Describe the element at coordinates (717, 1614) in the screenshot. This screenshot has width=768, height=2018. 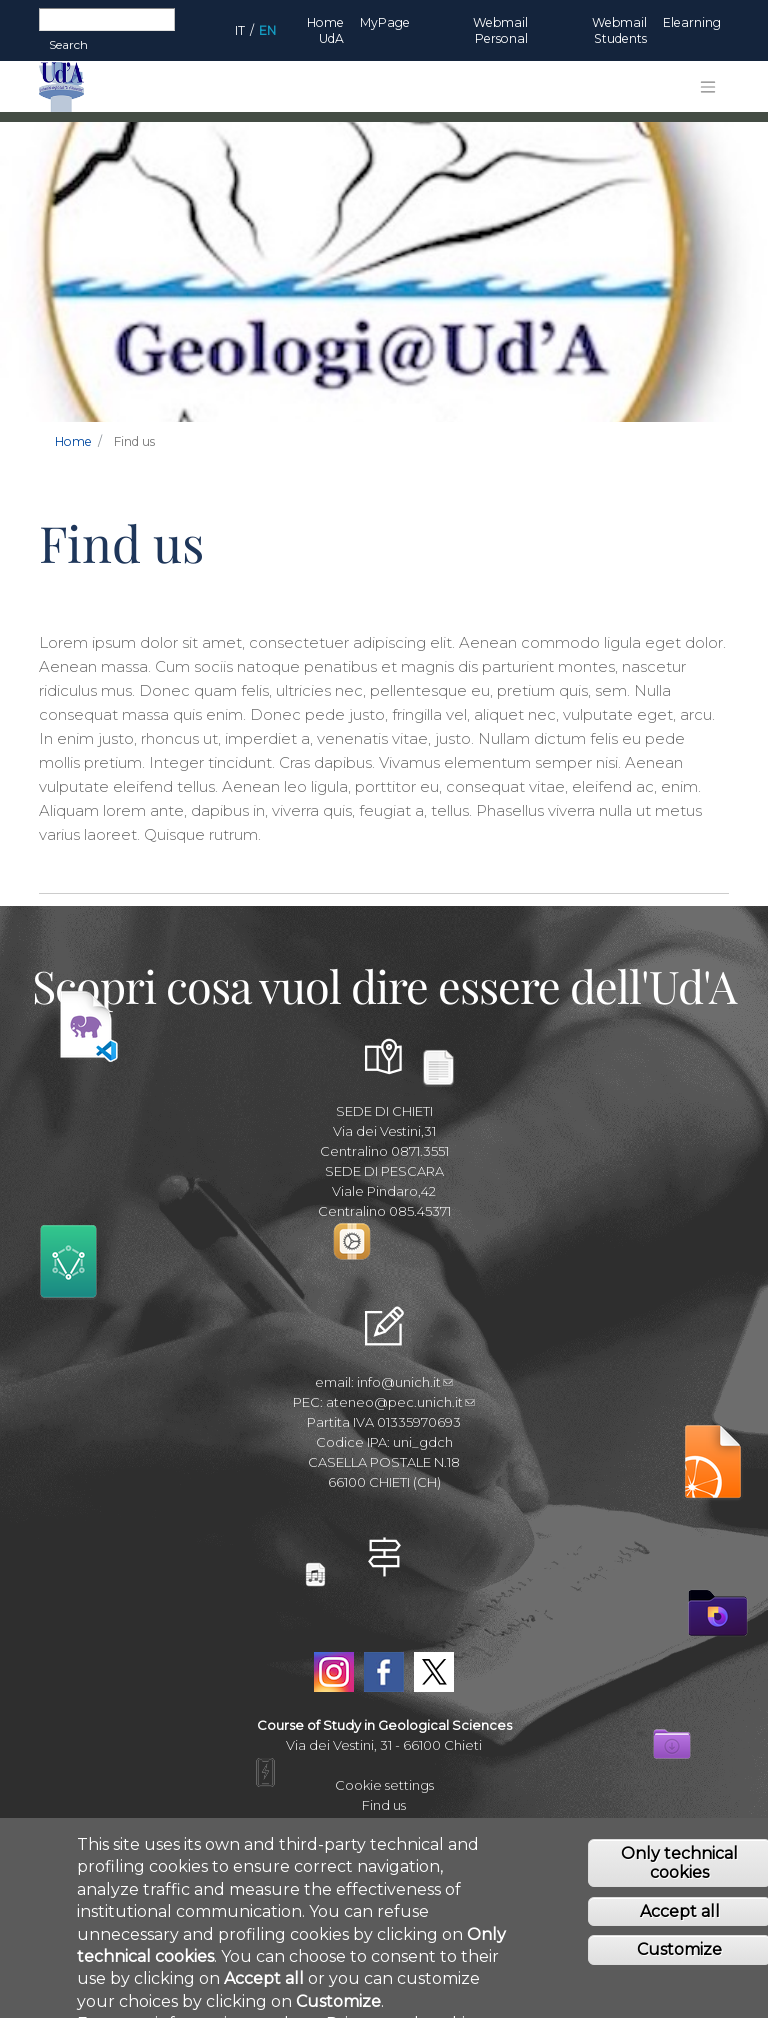
I see `open wondershare pixstudio project folder` at that location.